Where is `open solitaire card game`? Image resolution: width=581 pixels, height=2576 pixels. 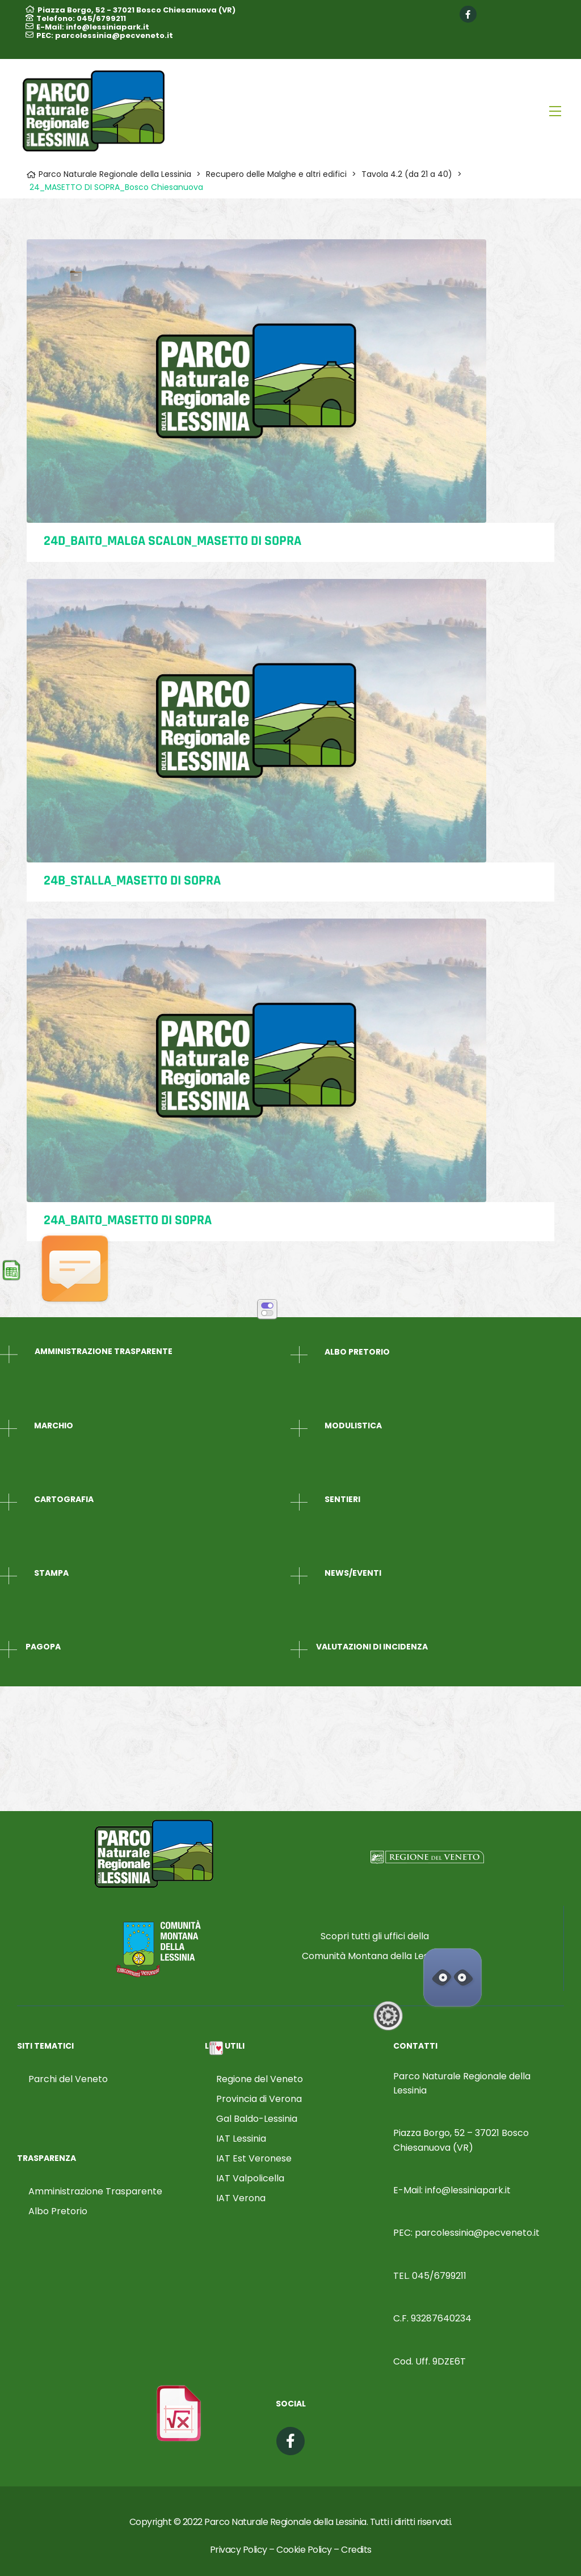 open solitaire card game is located at coordinates (216, 2048).